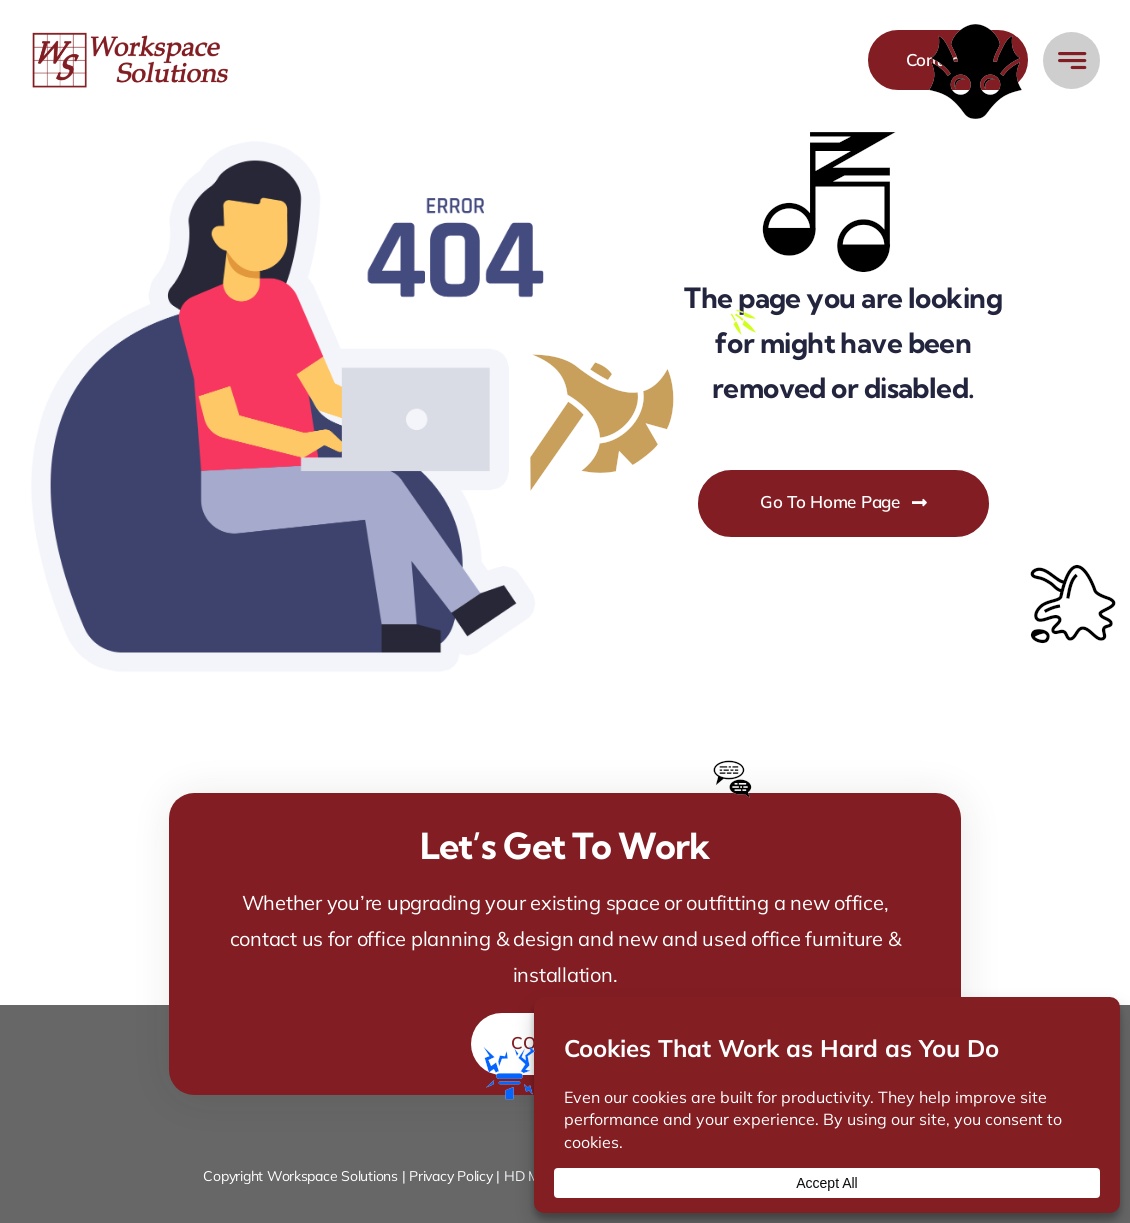  What do you see at coordinates (829, 202) in the screenshot?
I see `play a glitchy or distorted audio track` at bounding box center [829, 202].